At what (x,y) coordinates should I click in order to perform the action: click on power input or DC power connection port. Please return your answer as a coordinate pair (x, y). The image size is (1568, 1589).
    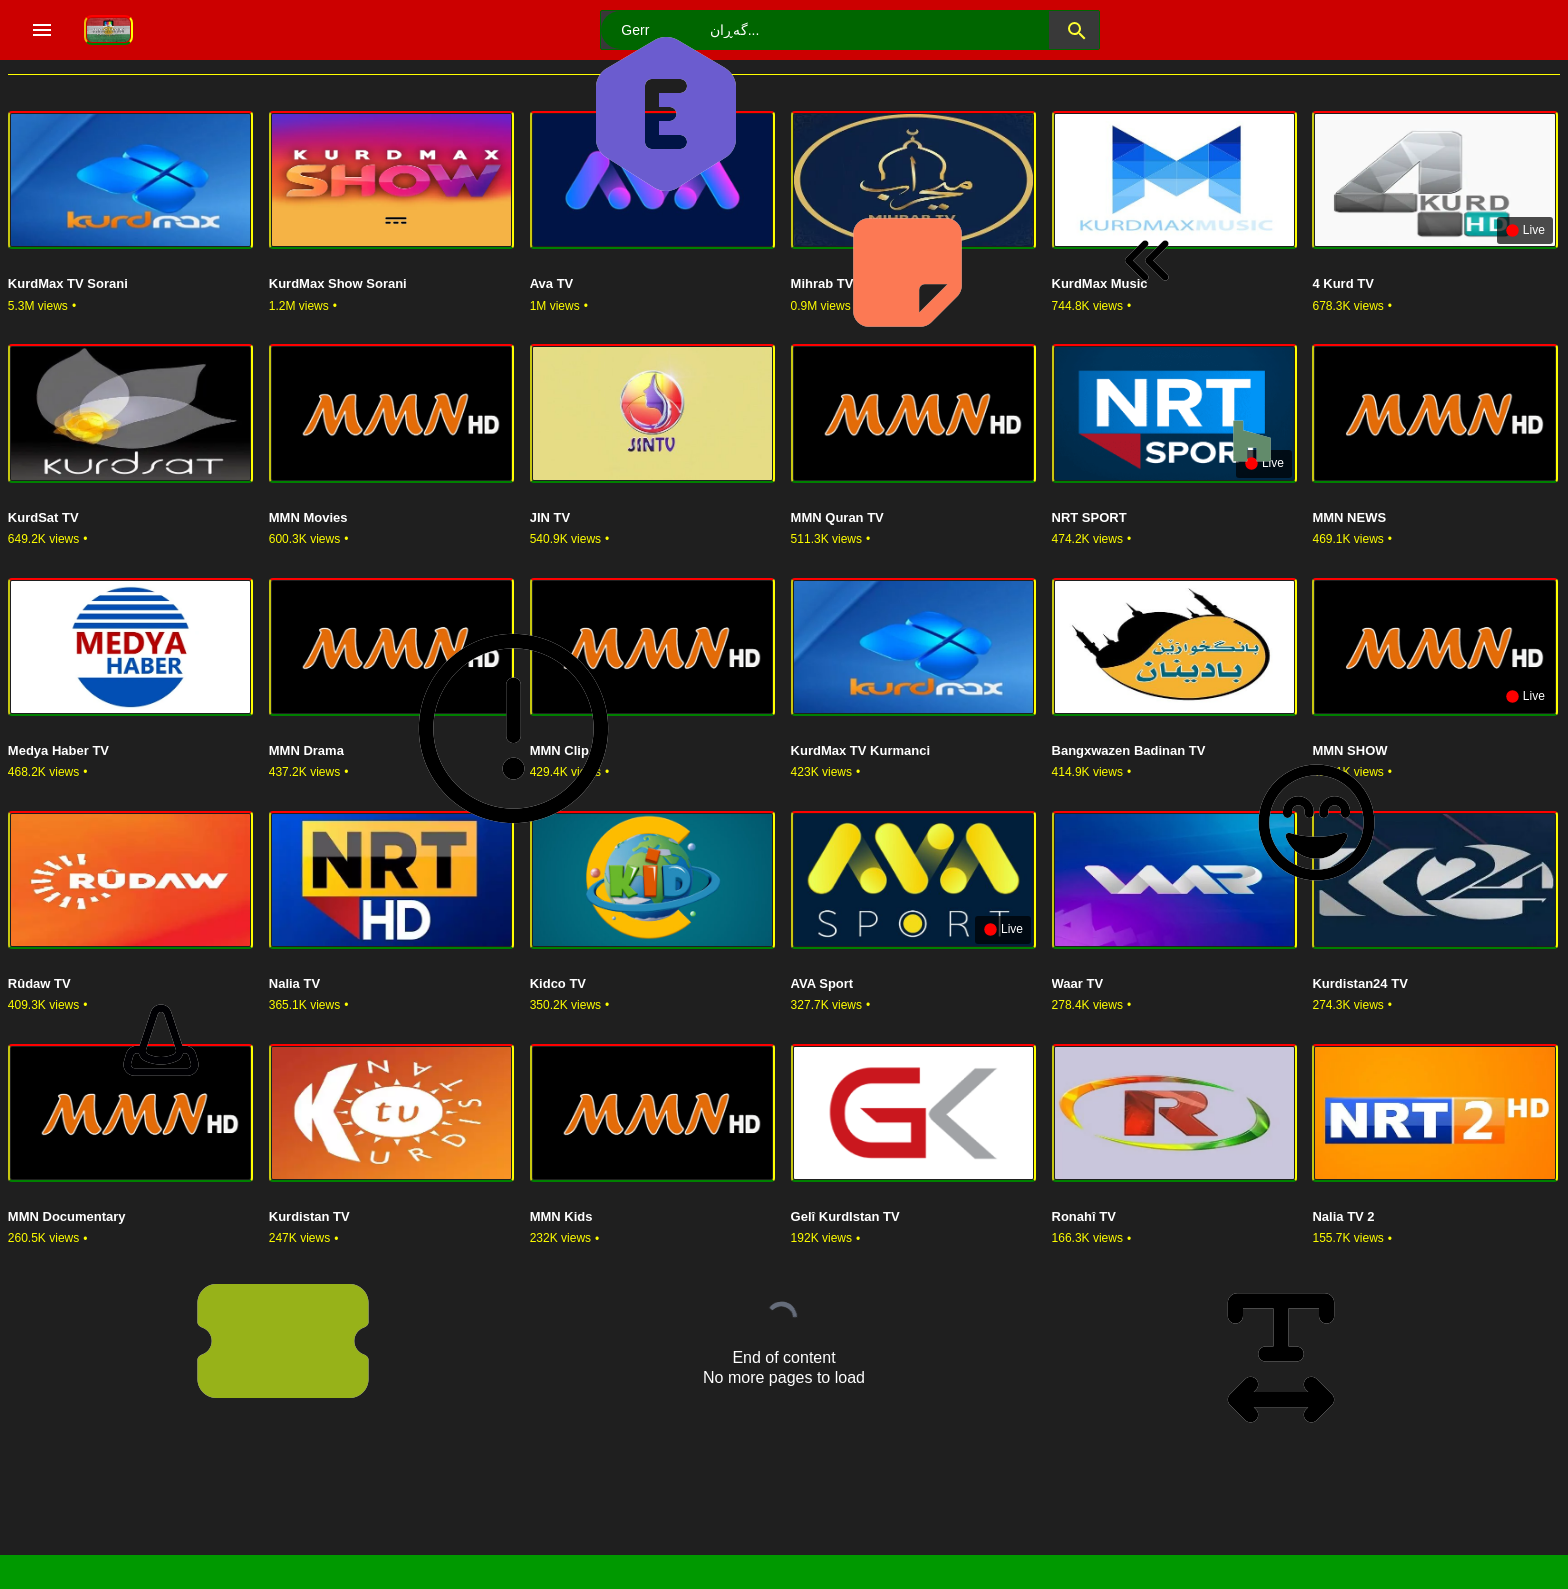
    Looking at the image, I should click on (396, 220).